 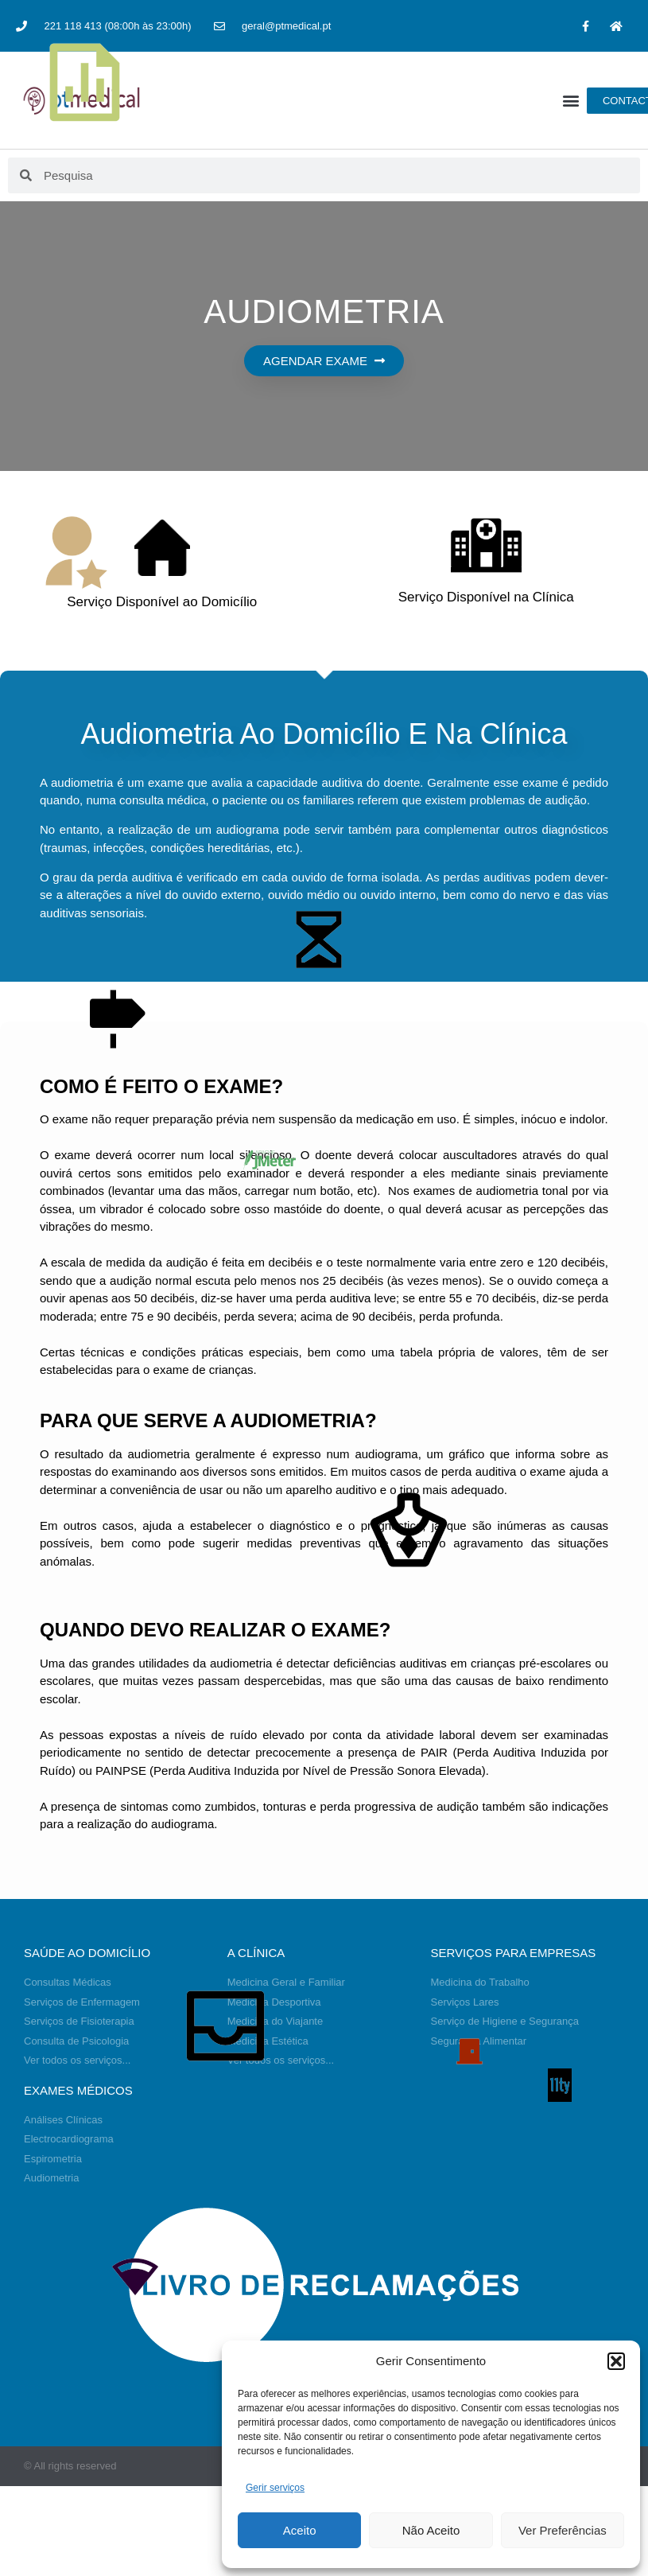 What do you see at coordinates (270, 1160) in the screenshot?
I see `apache jmeter application logo` at bounding box center [270, 1160].